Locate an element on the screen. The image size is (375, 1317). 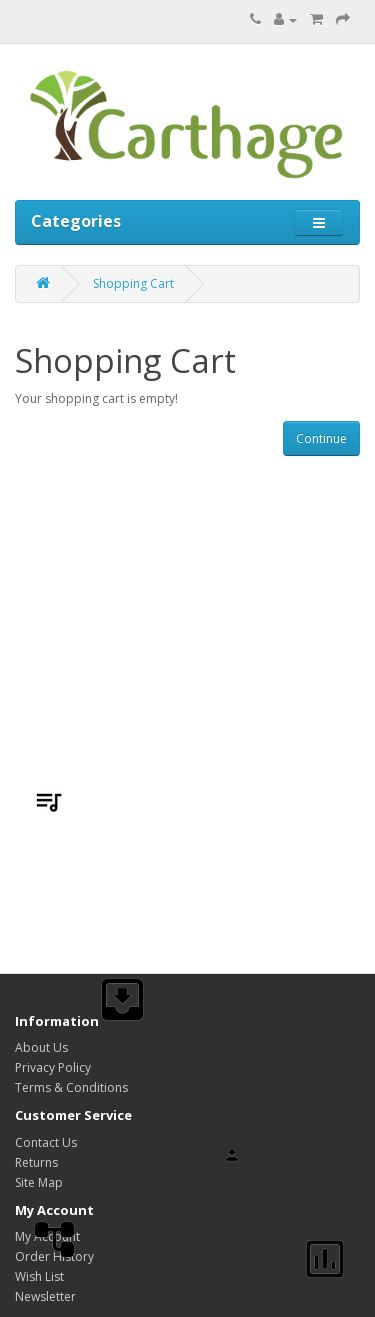
view your profile is located at coordinates (232, 1155).